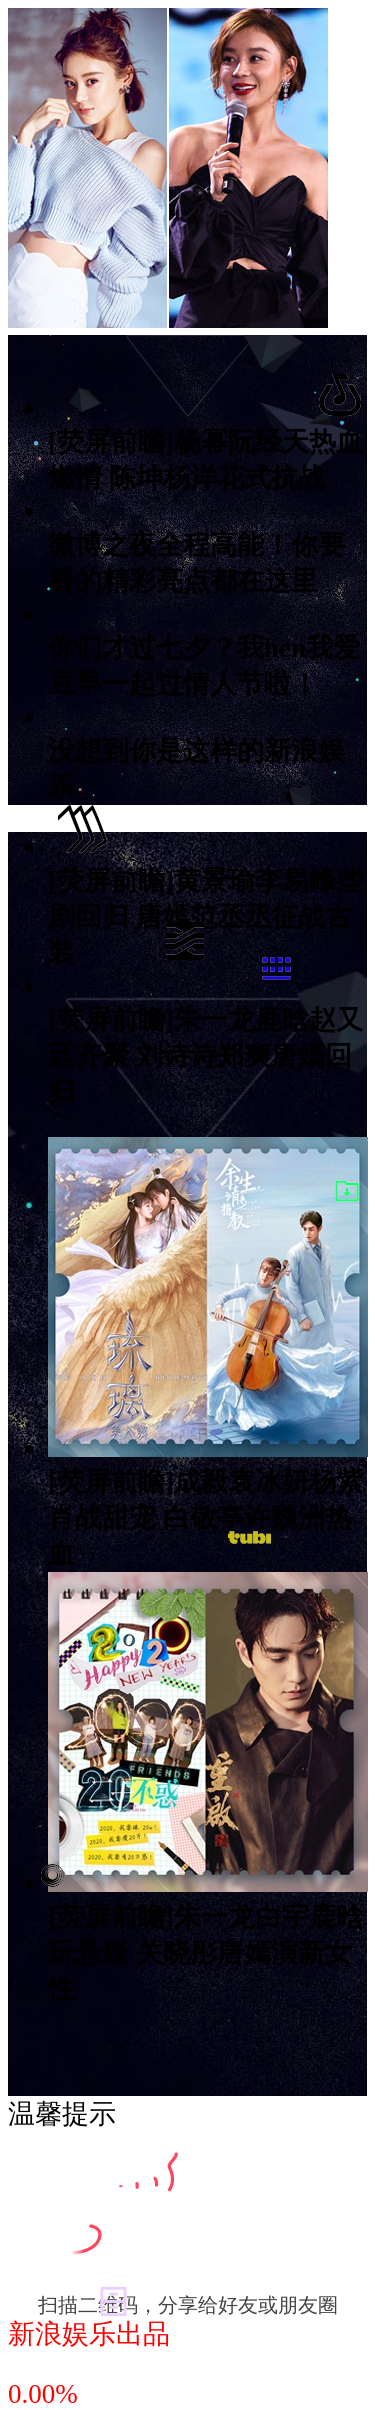  Describe the element at coordinates (185, 941) in the screenshot. I see `stimulus javascript framework logo` at that location.